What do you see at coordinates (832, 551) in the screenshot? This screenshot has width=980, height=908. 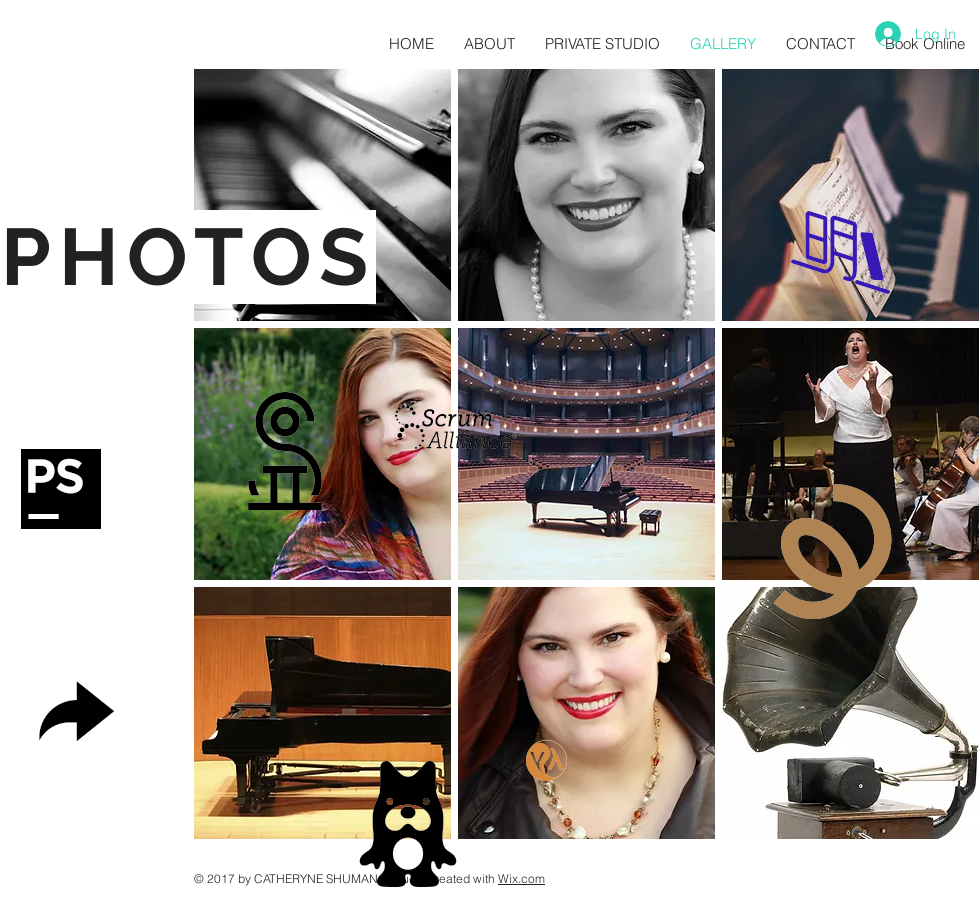 I see `spring creators platform logo` at bounding box center [832, 551].